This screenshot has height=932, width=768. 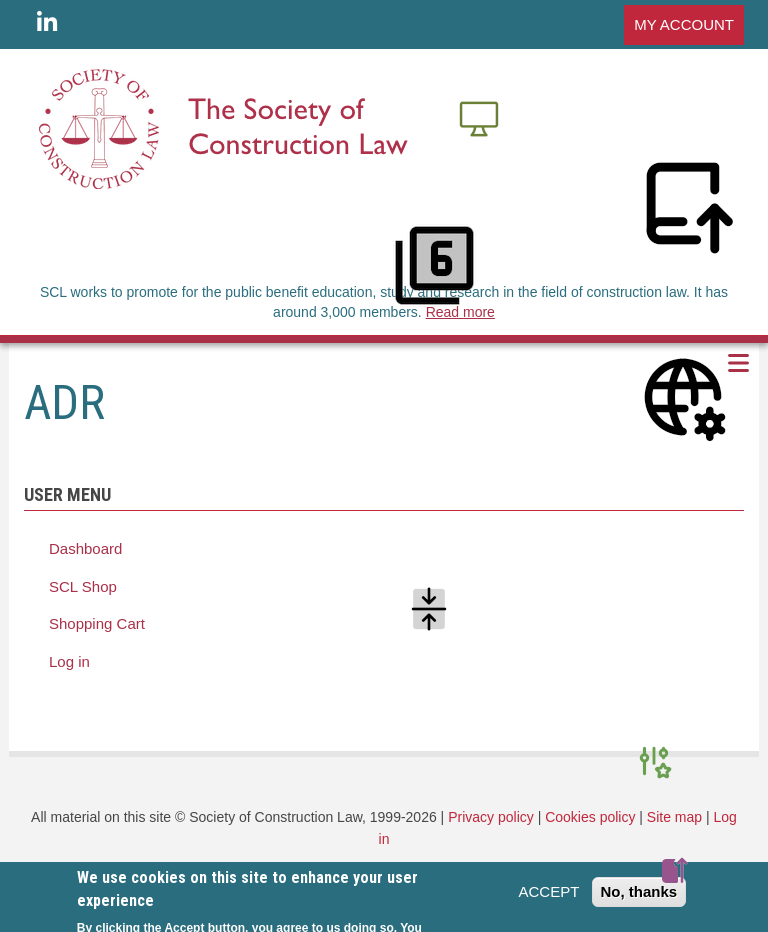 What do you see at coordinates (654, 761) in the screenshot?
I see `adjust settings for starred items` at bounding box center [654, 761].